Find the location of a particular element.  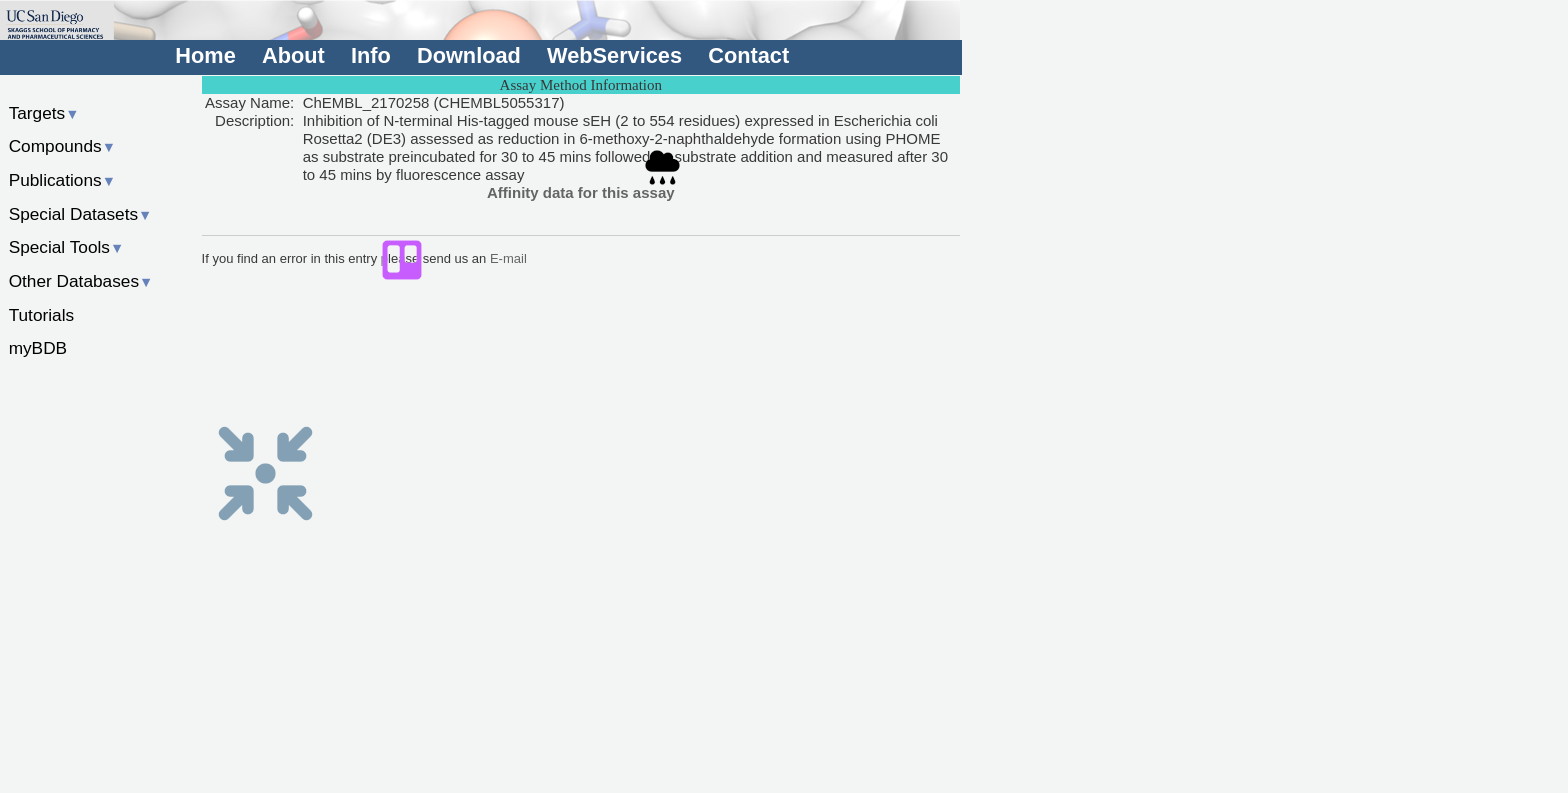

open trello app is located at coordinates (402, 260).